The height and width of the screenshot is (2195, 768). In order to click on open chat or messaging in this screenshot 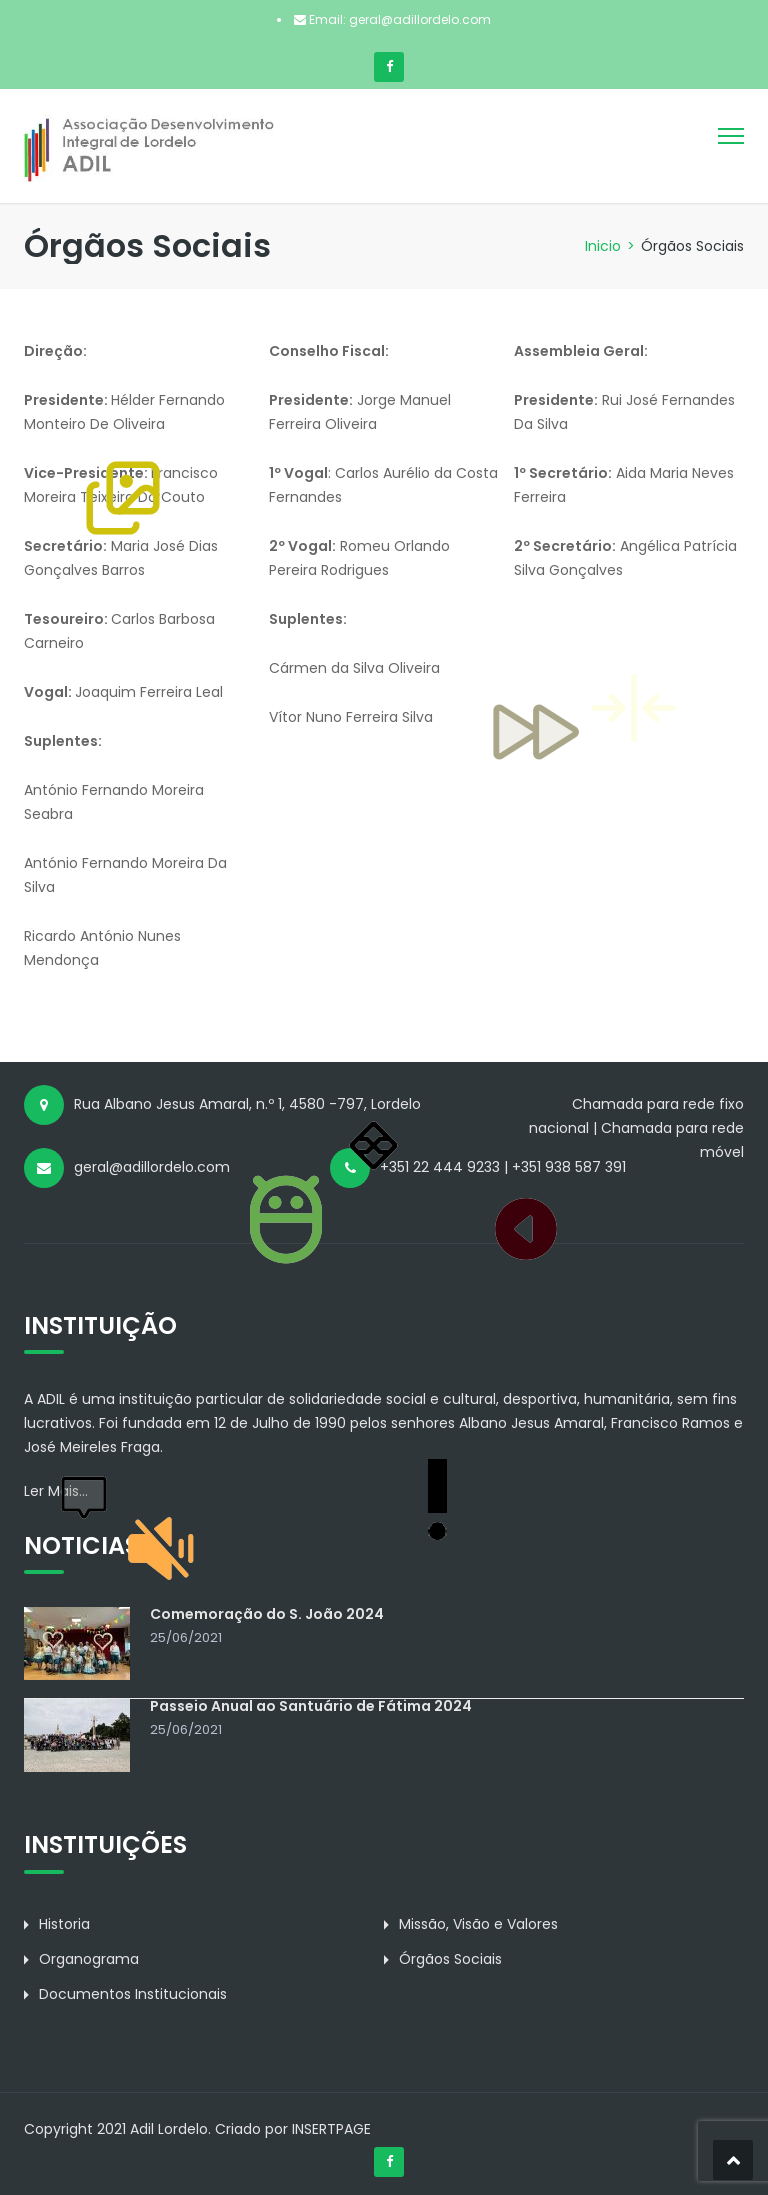, I will do `click(84, 1496)`.